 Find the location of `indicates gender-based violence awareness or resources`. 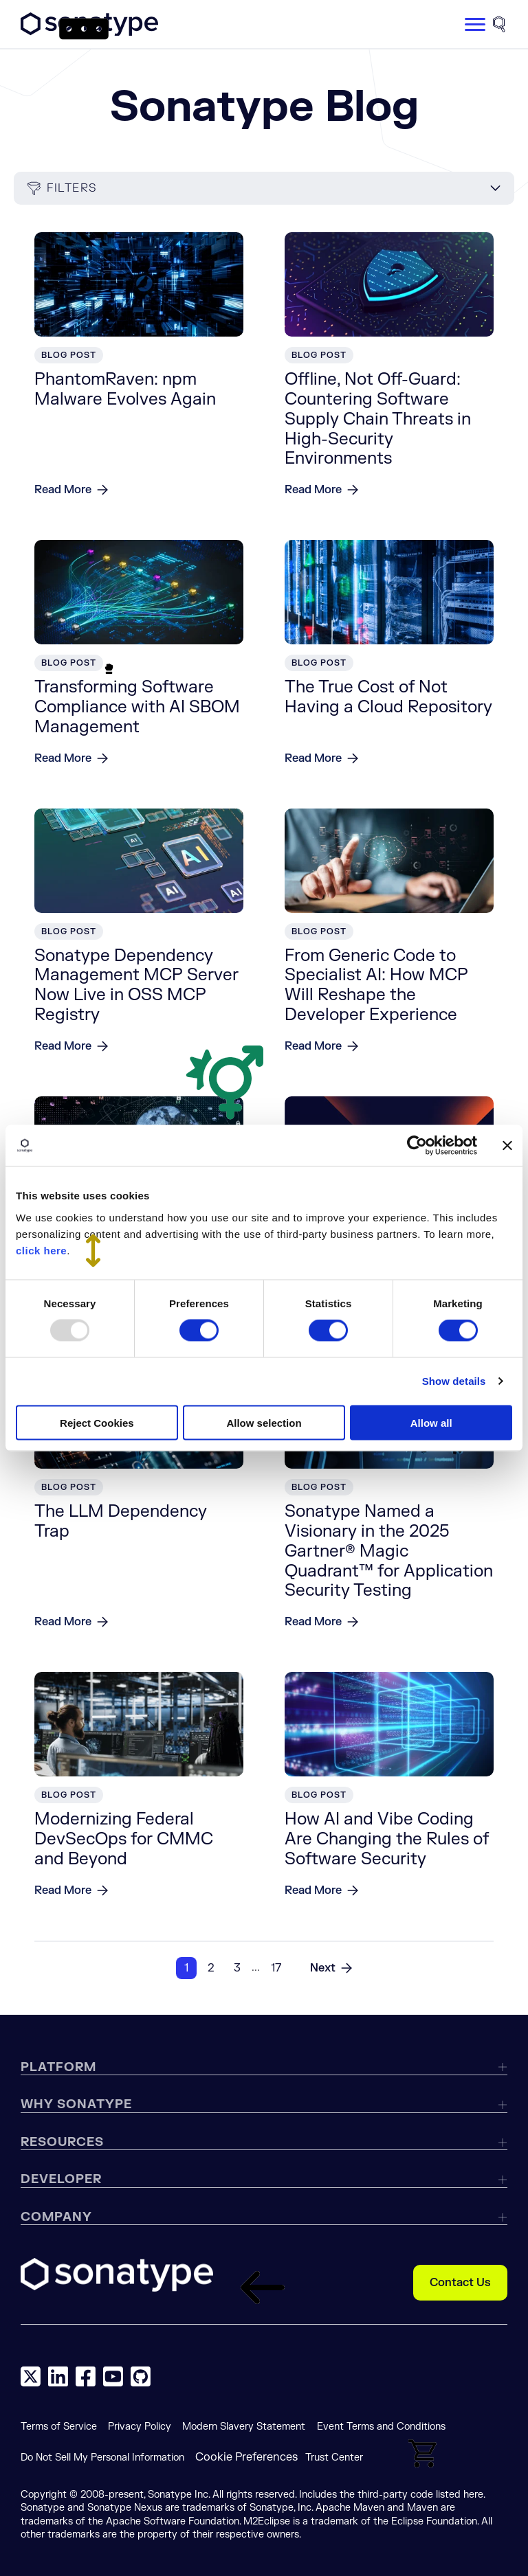

indicates gender-based violence awareness or resources is located at coordinates (224, 1084).